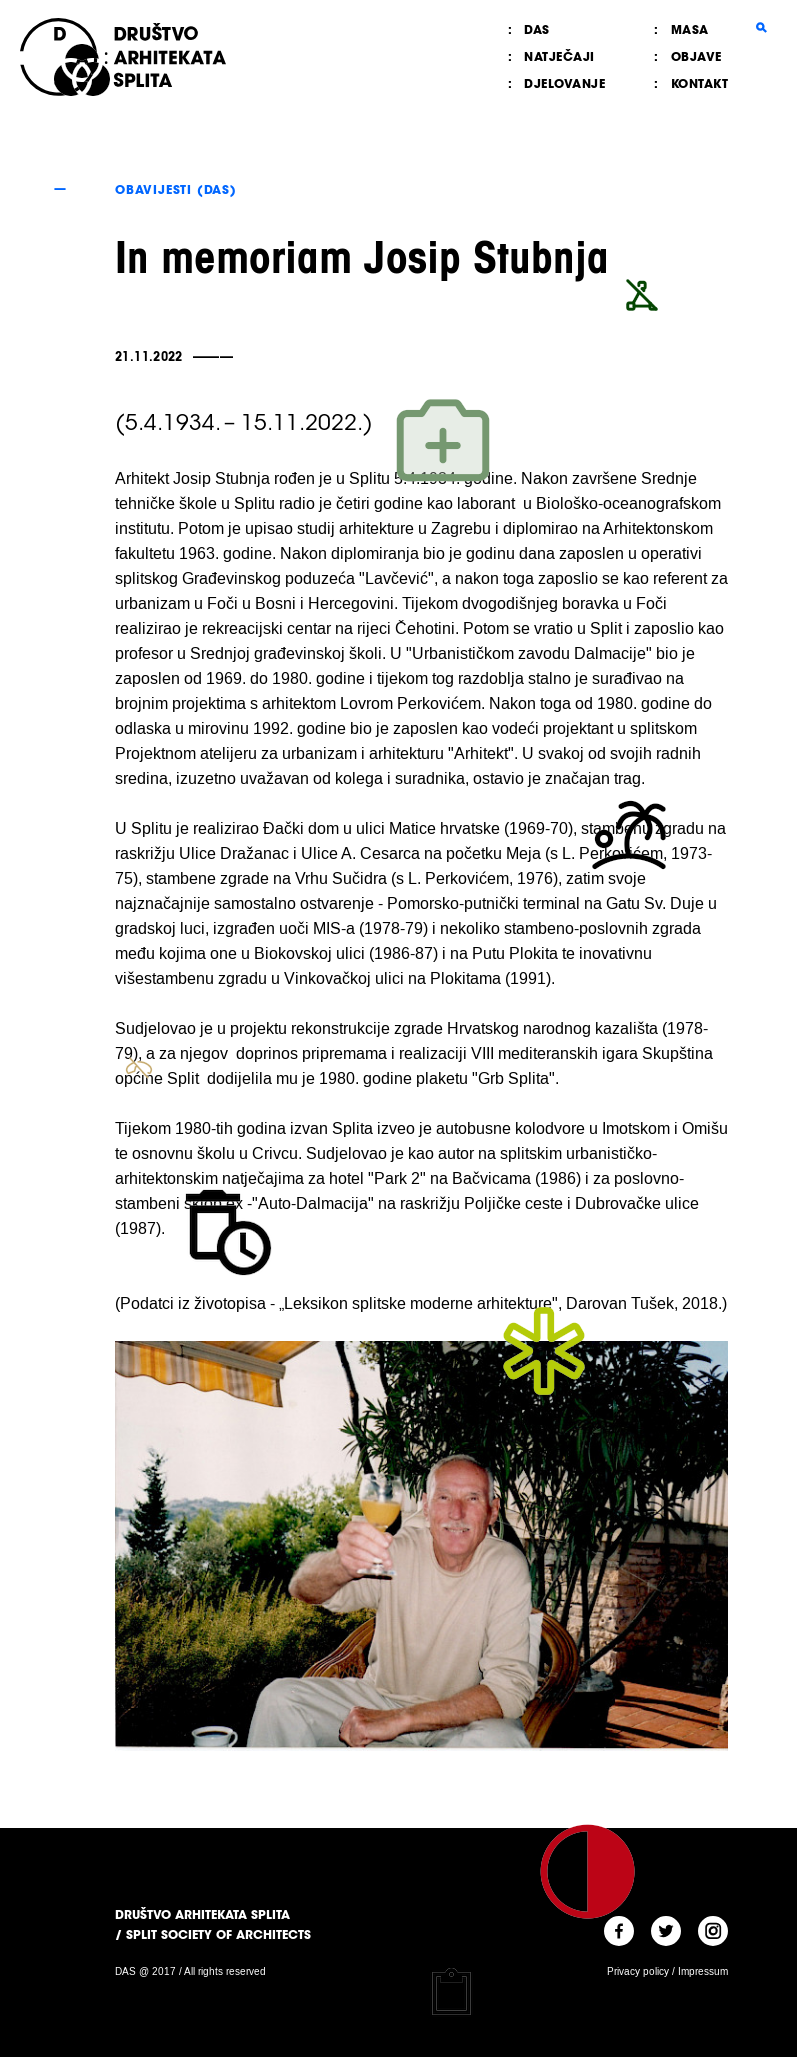  Describe the element at coordinates (544, 1351) in the screenshot. I see `access medical or health-related features` at that location.